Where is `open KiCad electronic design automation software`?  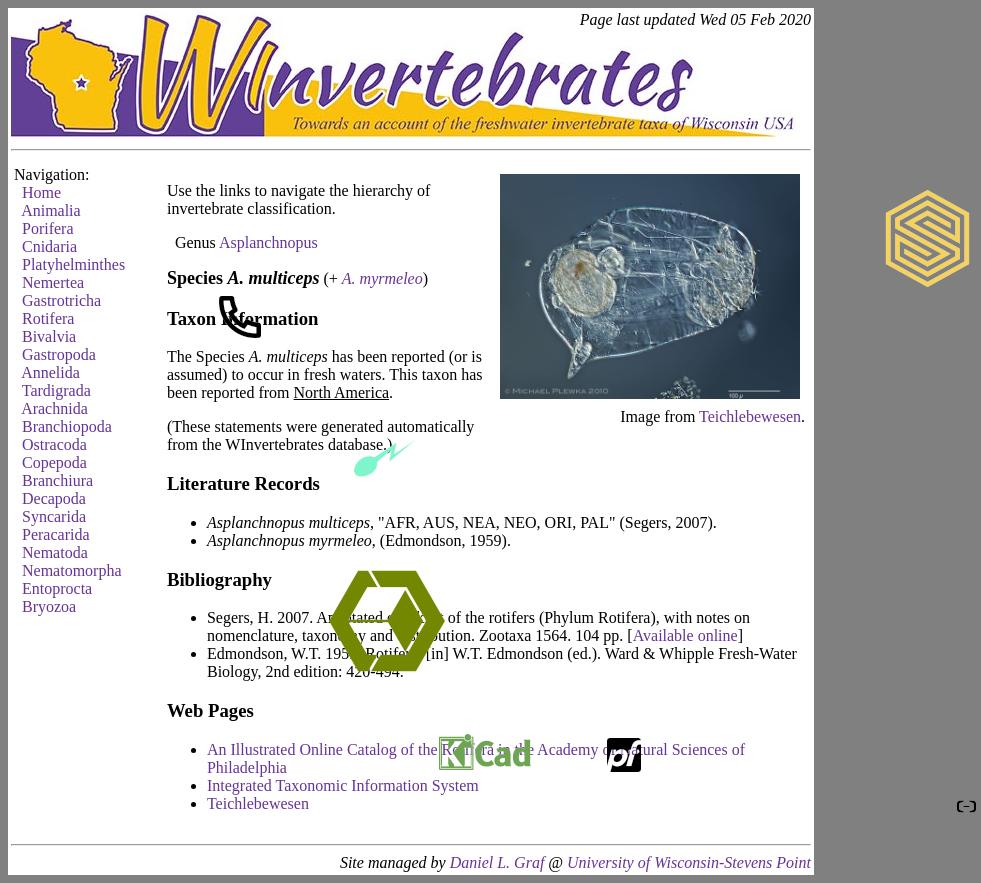 open KiCad electronic design automation software is located at coordinates (485, 752).